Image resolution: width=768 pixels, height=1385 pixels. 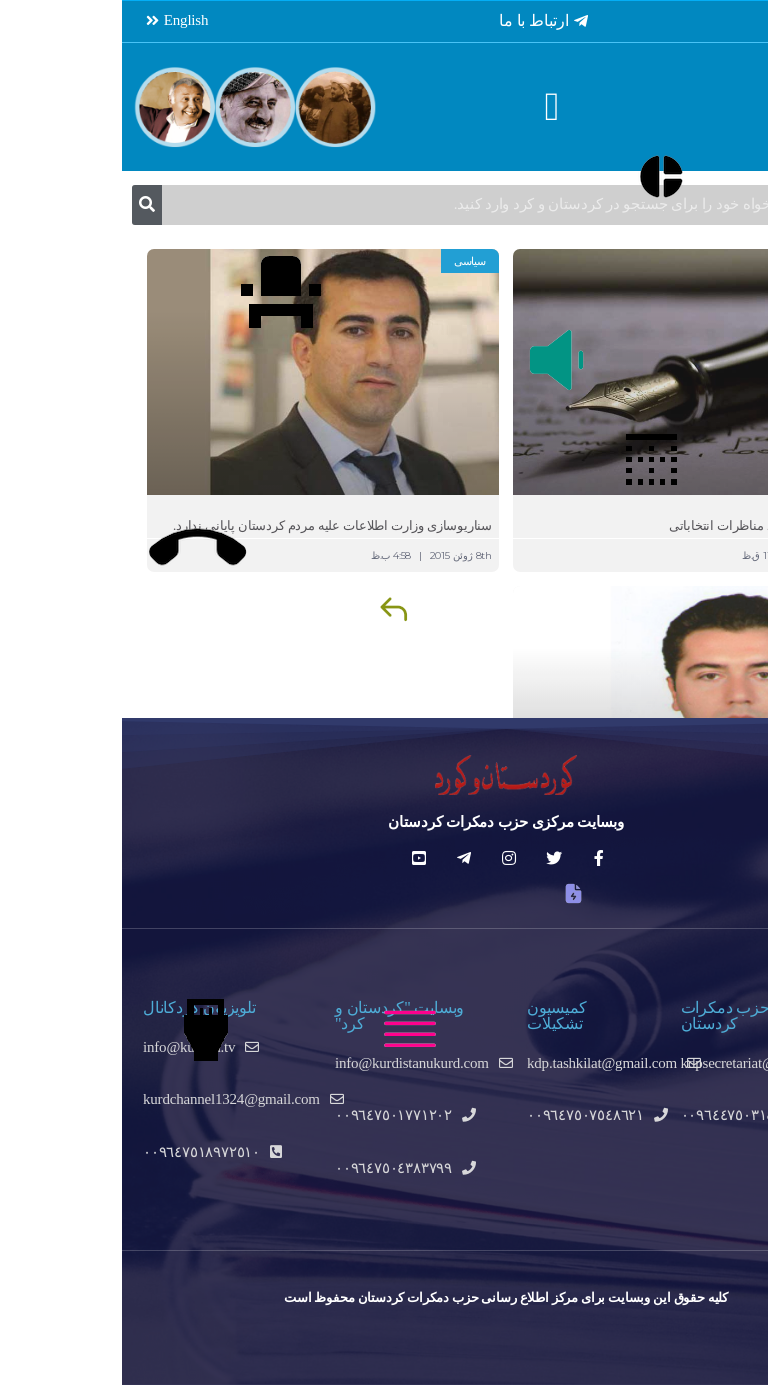 I want to click on end the current phone call, so click(x=198, y=549).